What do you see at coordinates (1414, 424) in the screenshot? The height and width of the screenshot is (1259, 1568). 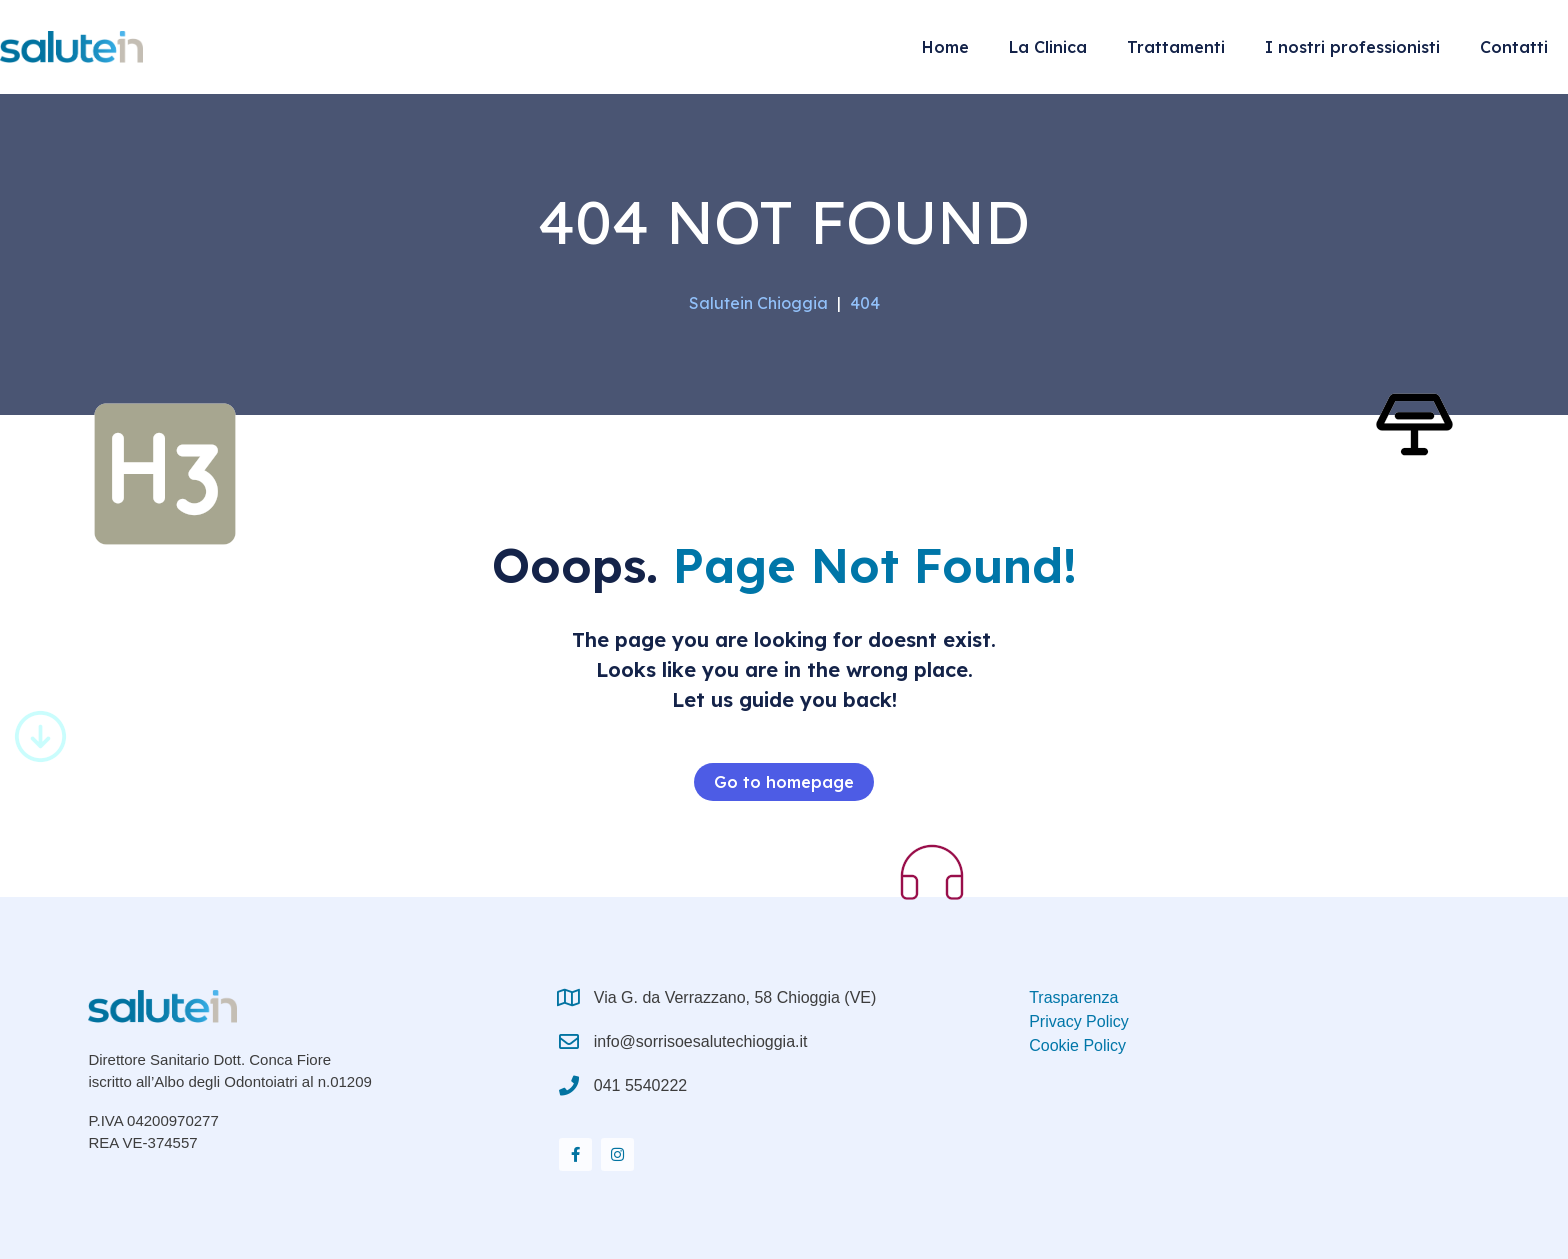 I see `access presentation mode` at bounding box center [1414, 424].